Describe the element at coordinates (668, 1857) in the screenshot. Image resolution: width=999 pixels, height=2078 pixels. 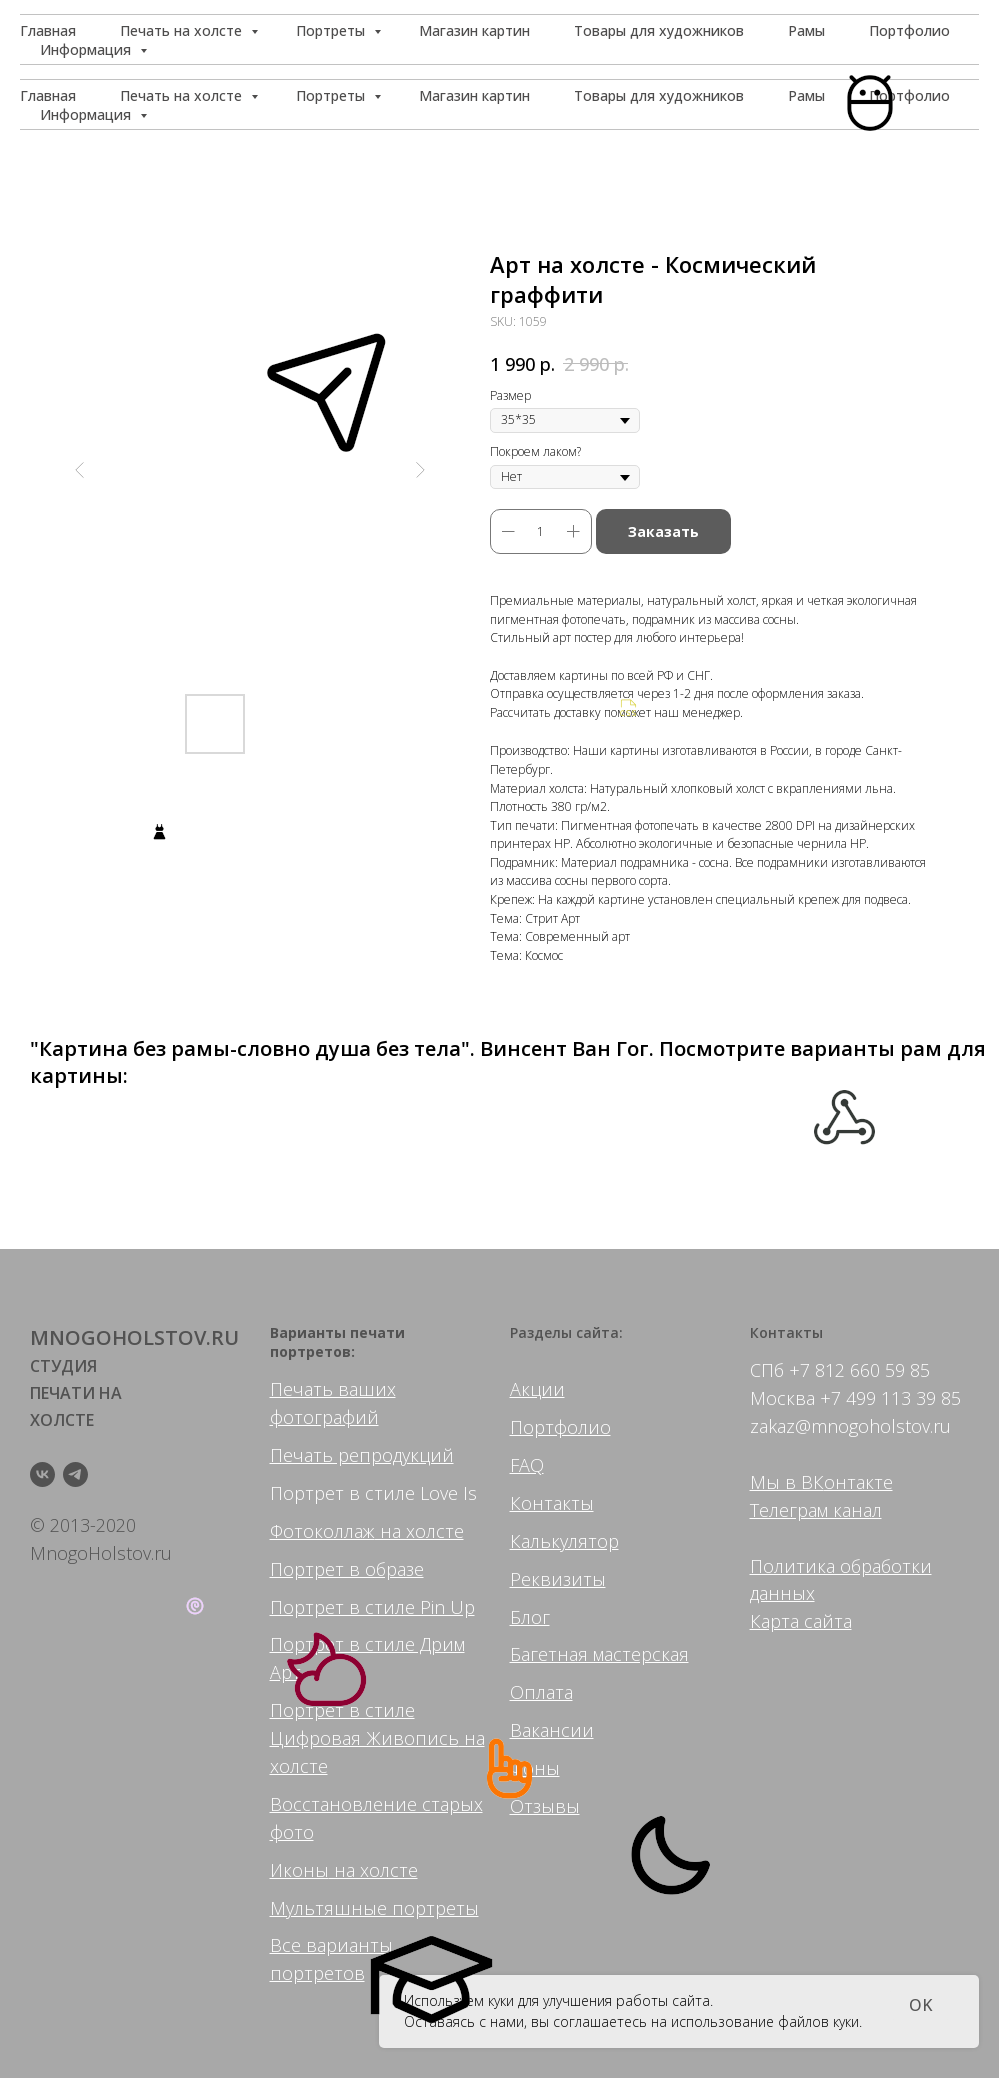
I see `toggle dark mode or night theme` at that location.